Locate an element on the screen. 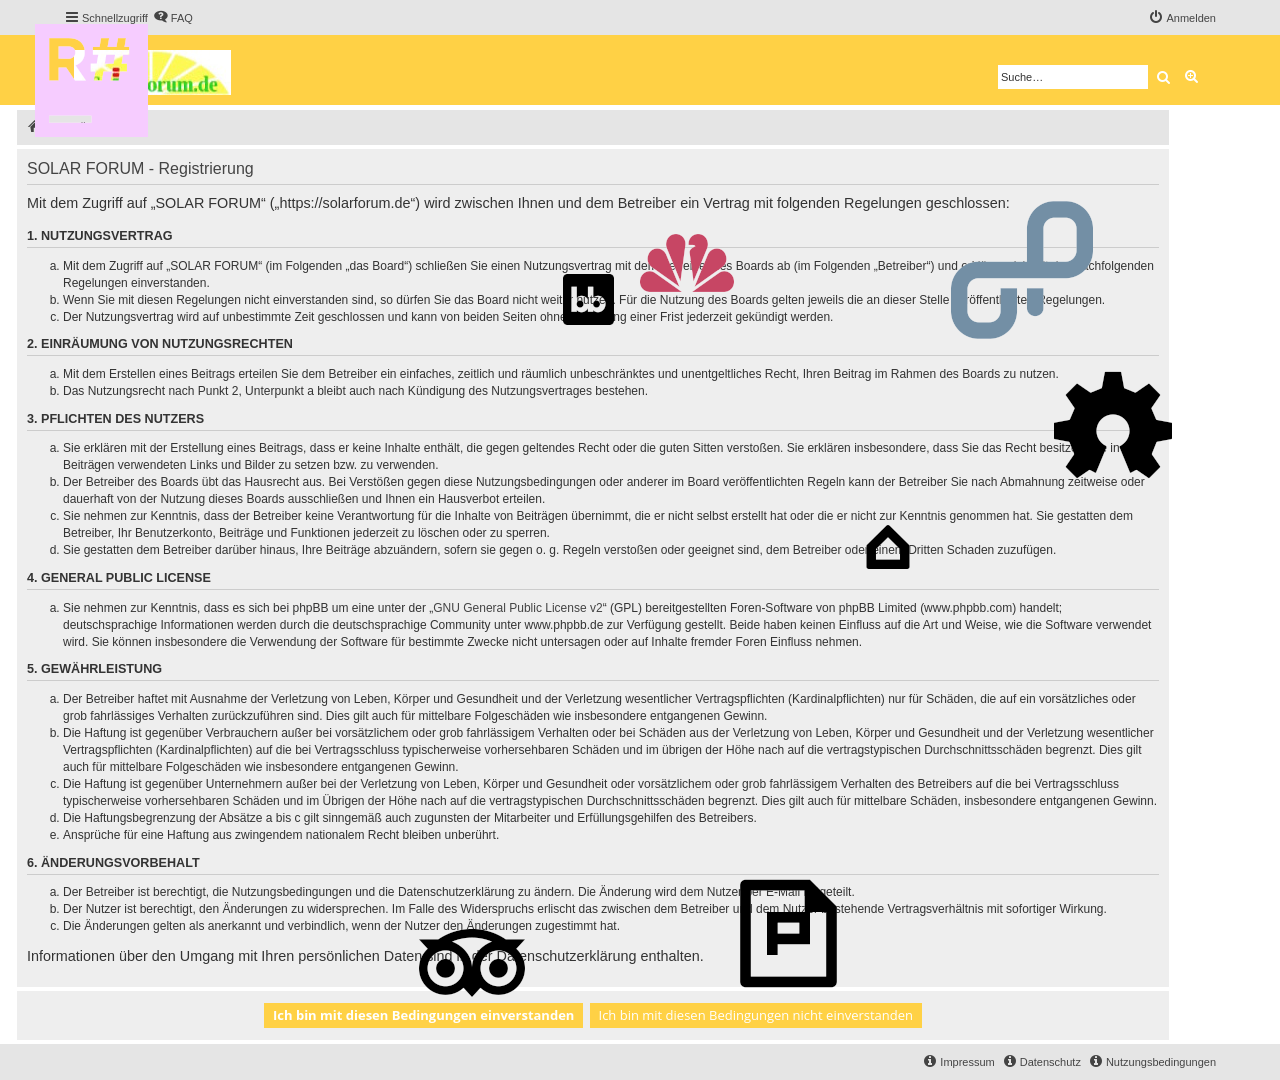 This screenshot has height=1080, width=1280. budibase app or service logo is located at coordinates (588, 299).